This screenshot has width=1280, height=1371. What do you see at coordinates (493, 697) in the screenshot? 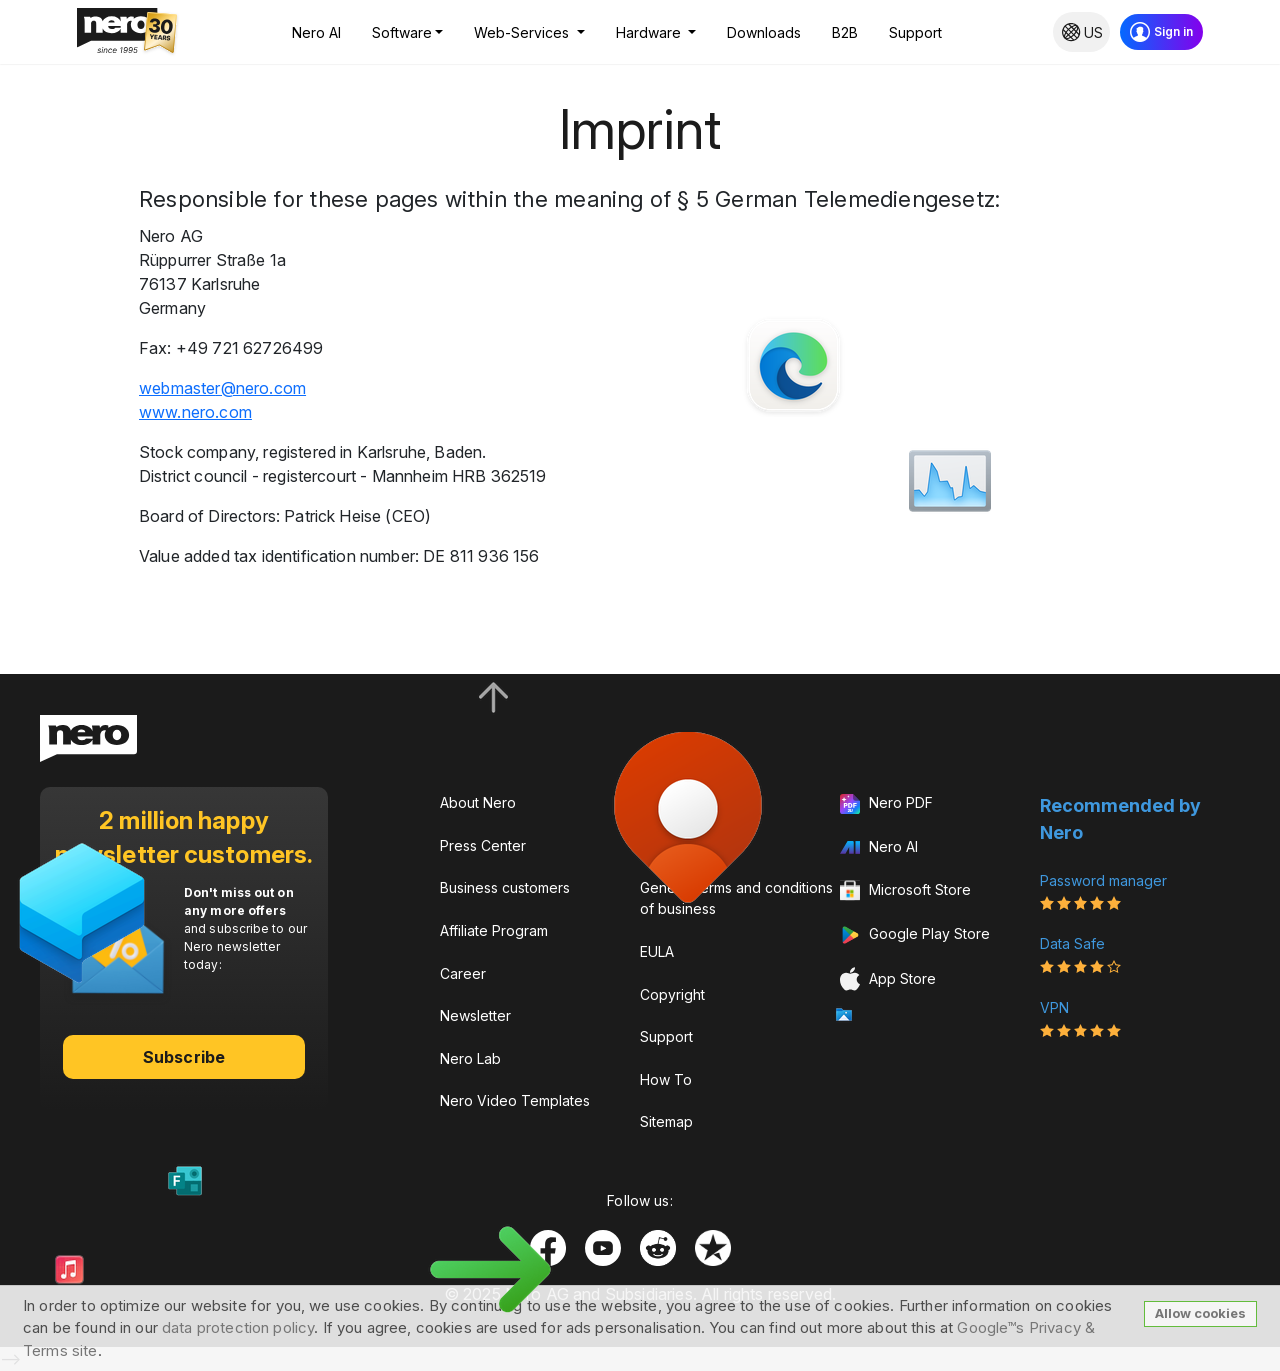
I see `upload or send file` at bounding box center [493, 697].